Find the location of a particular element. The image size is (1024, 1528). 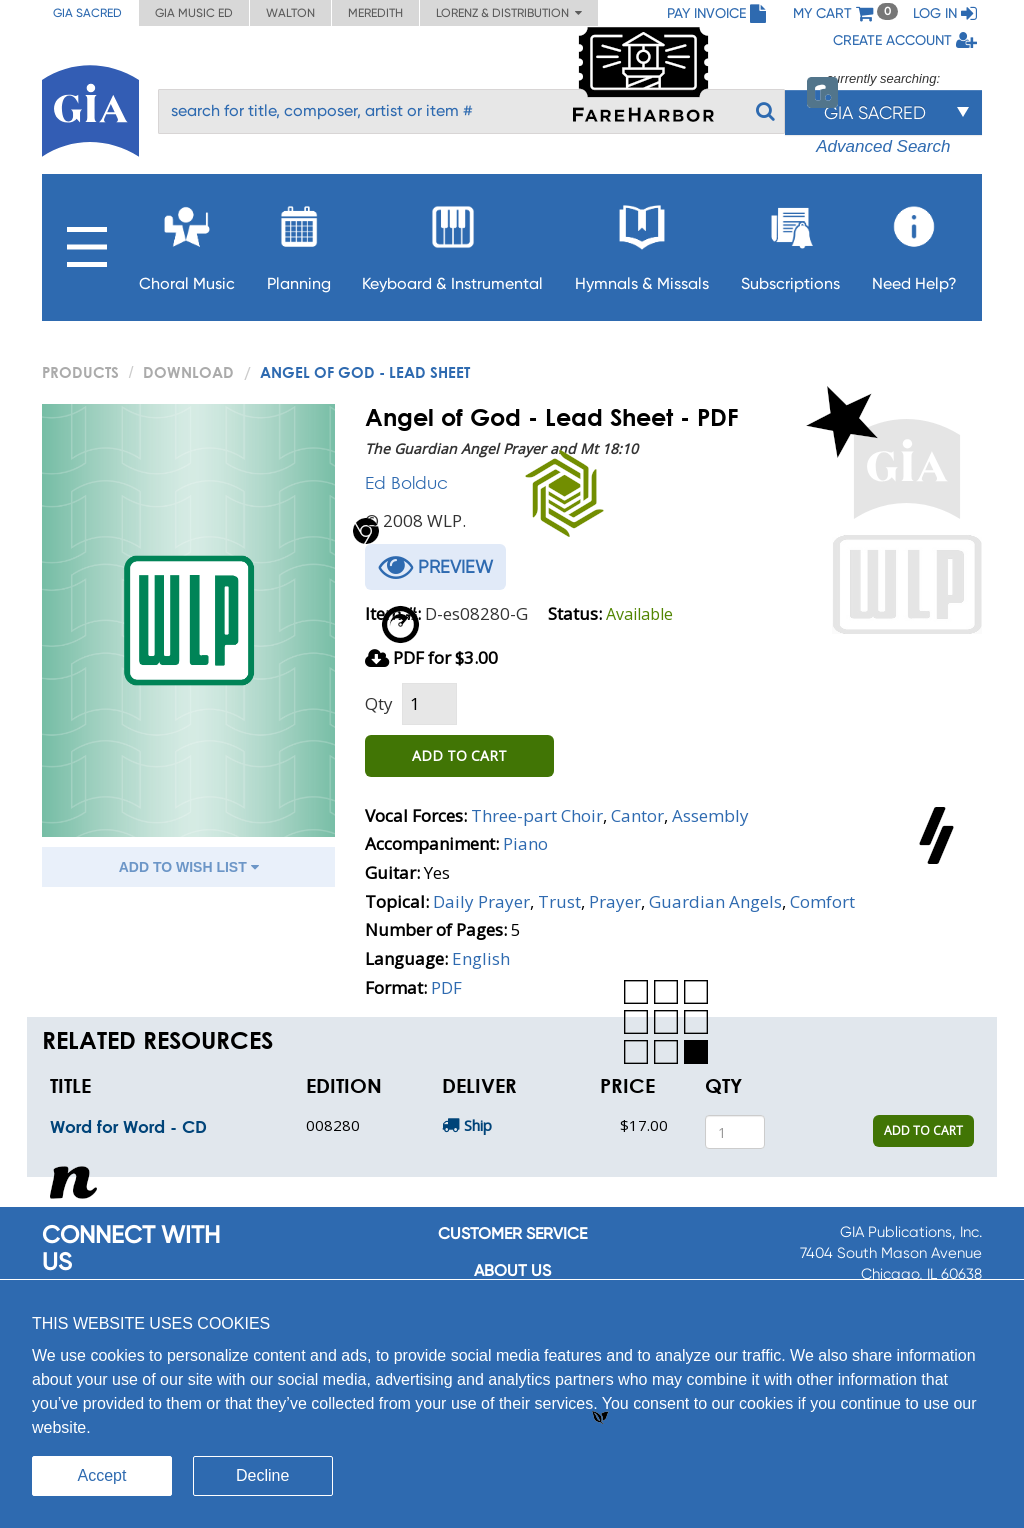

codefresh logo - a CI/CD platform for kubernetes deployments is located at coordinates (600, 1417).